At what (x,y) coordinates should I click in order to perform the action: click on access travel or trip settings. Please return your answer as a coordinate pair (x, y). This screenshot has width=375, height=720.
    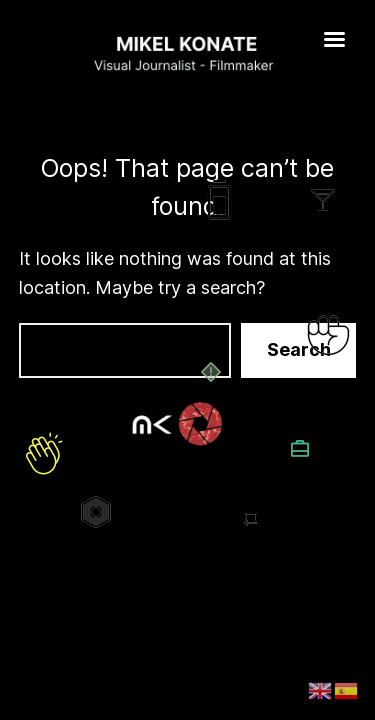
    Looking at the image, I should click on (300, 449).